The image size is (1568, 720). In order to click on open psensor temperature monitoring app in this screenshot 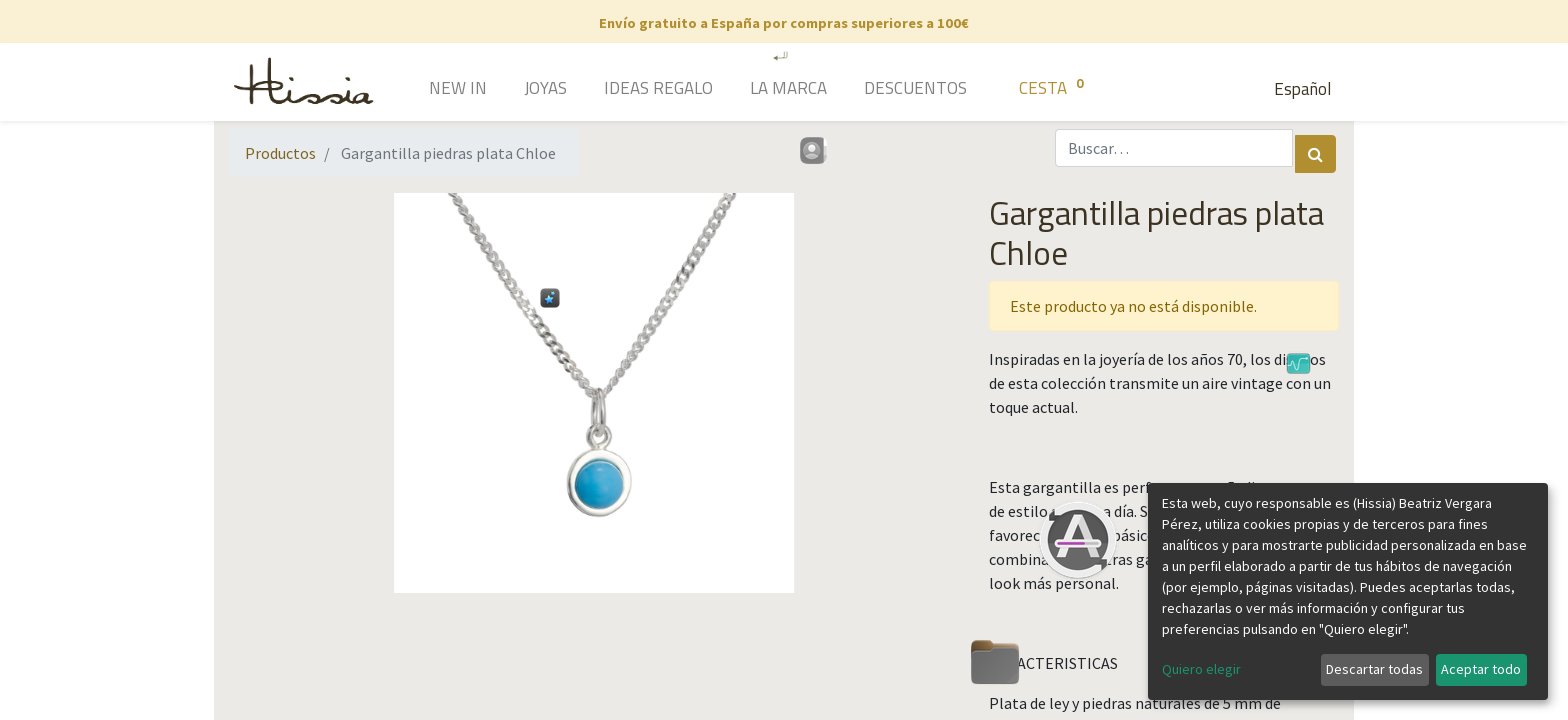, I will do `click(1298, 363)`.